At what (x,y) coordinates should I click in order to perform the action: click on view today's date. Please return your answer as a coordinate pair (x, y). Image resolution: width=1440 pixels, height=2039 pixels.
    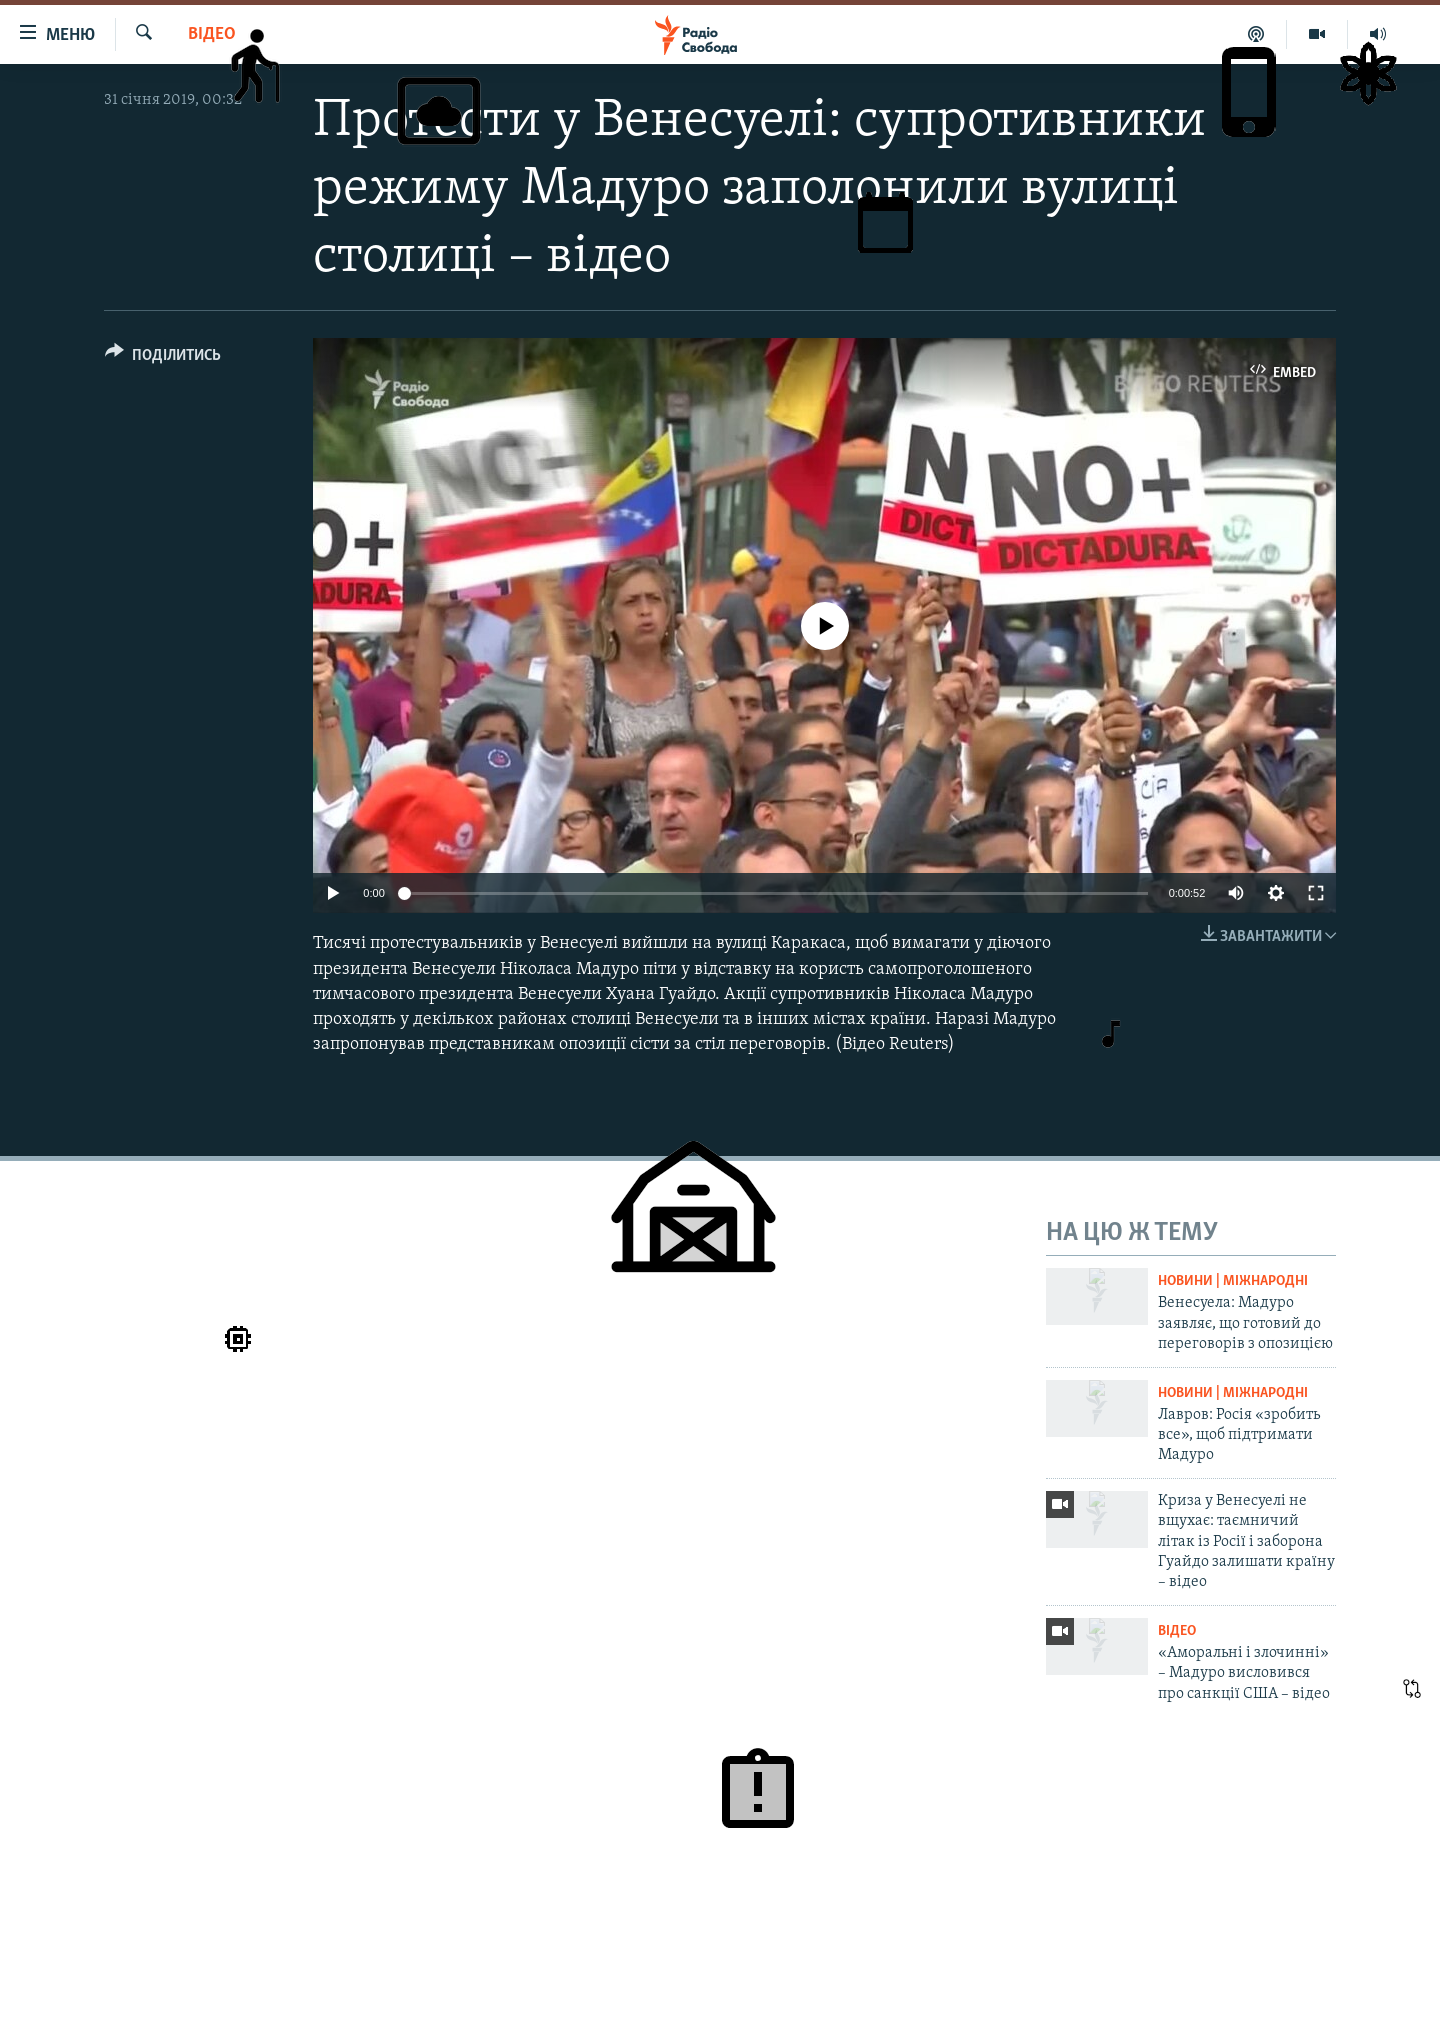
    Looking at the image, I should click on (885, 222).